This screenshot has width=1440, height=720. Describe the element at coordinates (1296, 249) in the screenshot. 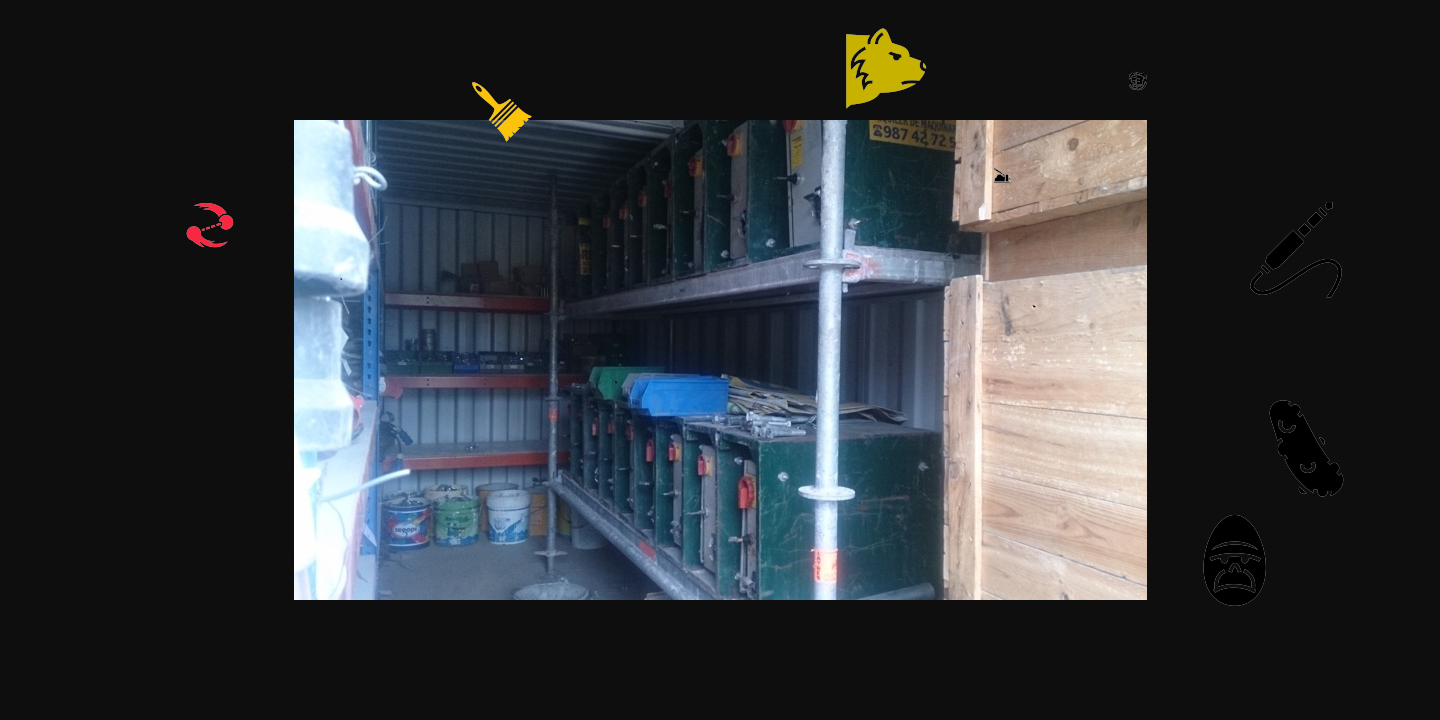

I see `audio input/output connection` at that location.